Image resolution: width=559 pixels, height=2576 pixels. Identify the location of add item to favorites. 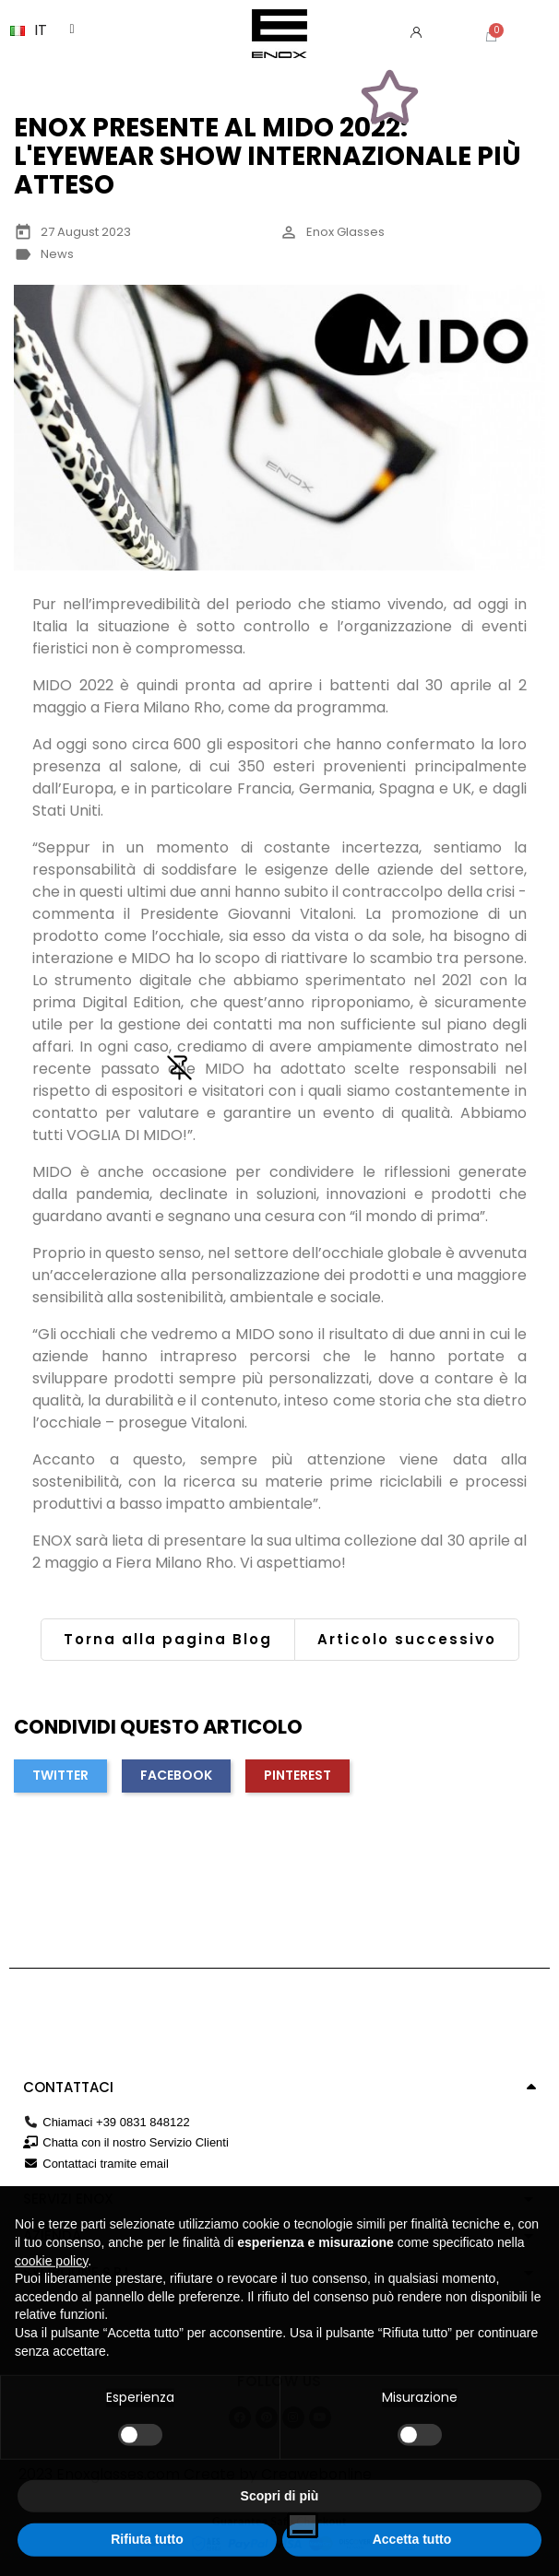
(389, 98).